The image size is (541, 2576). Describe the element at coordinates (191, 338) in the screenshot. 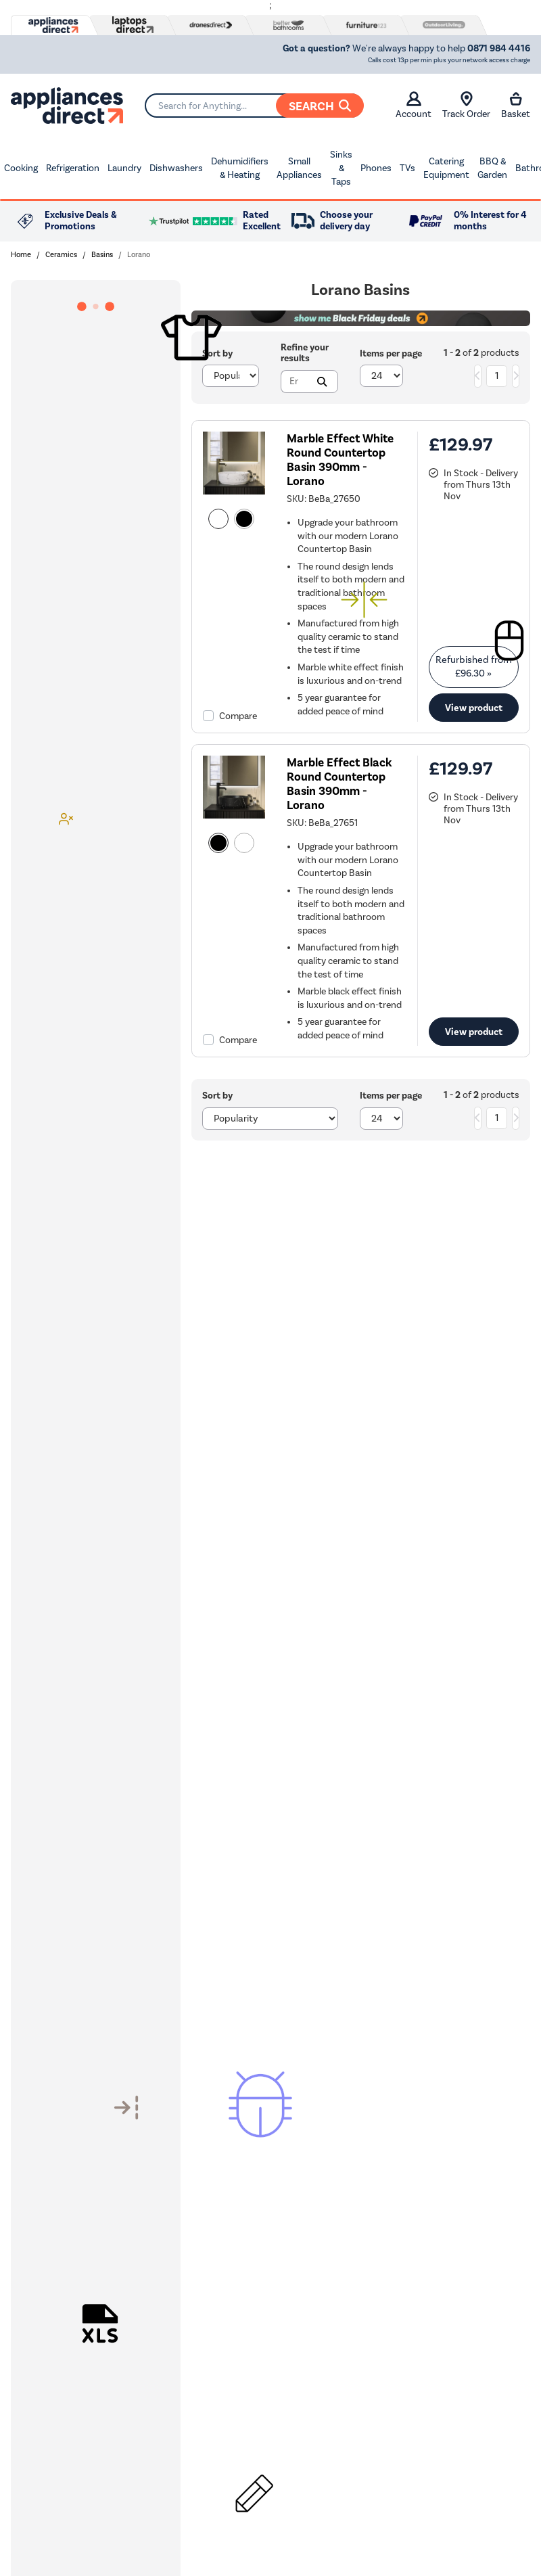

I see `browse clothing or apparel items` at that location.